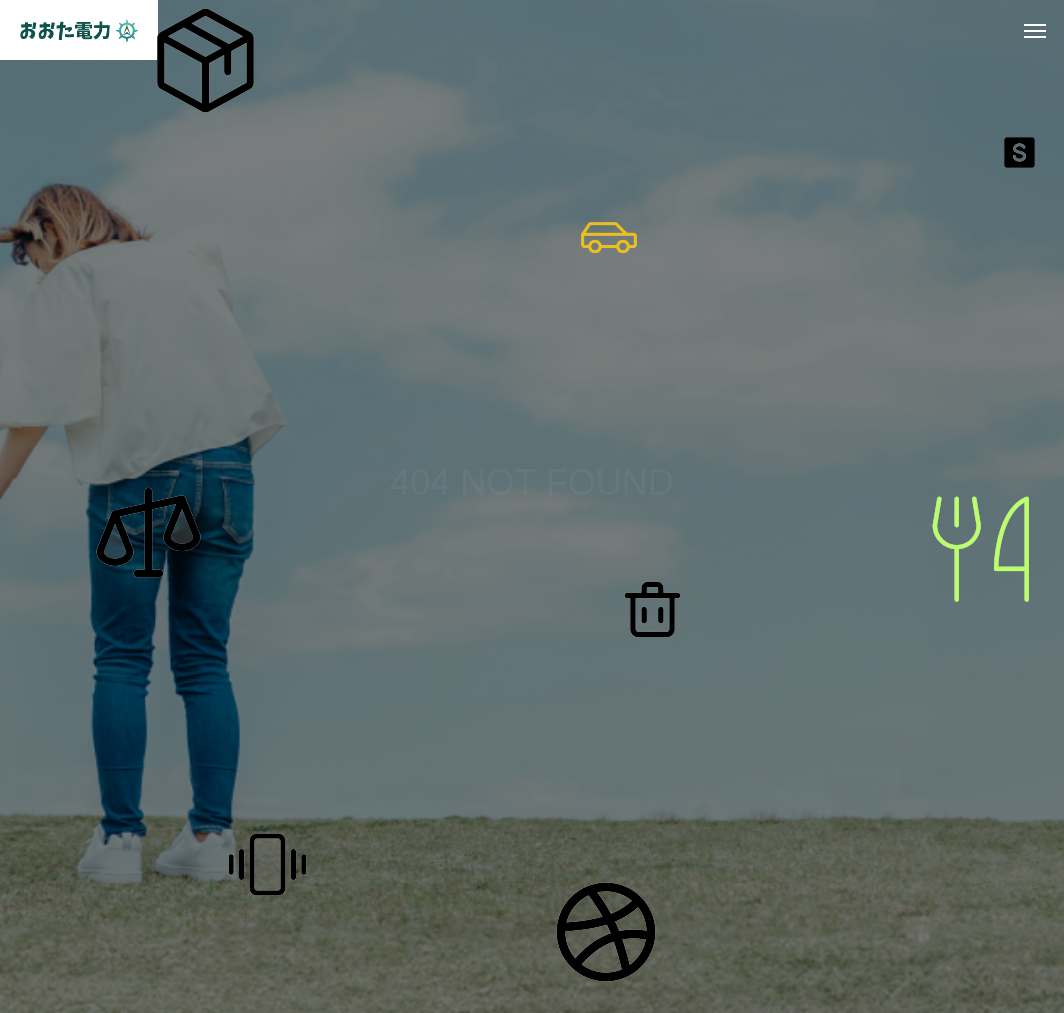 The height and width of the screenshot is (1013, 1064). Describe the element at coordinates (983, 547) in the screenshot. I see `find nearby restaurants or dining options` at that location.